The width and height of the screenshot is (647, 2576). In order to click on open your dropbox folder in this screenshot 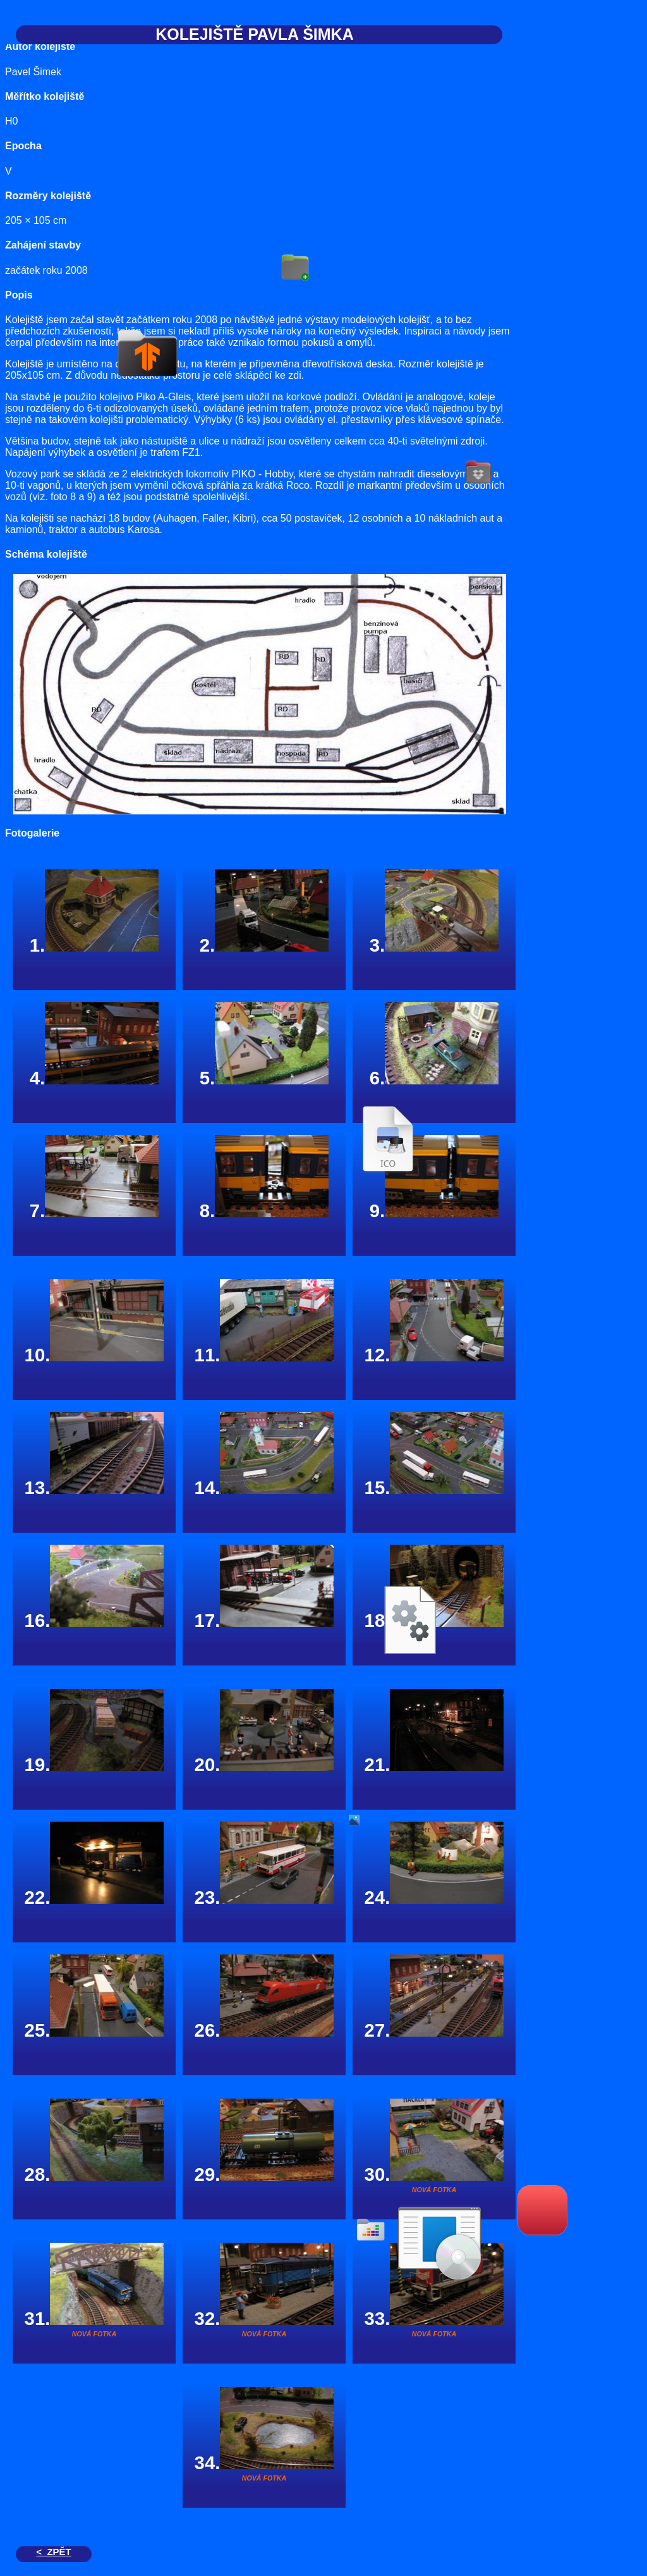, I will do `click(478, 472)`.